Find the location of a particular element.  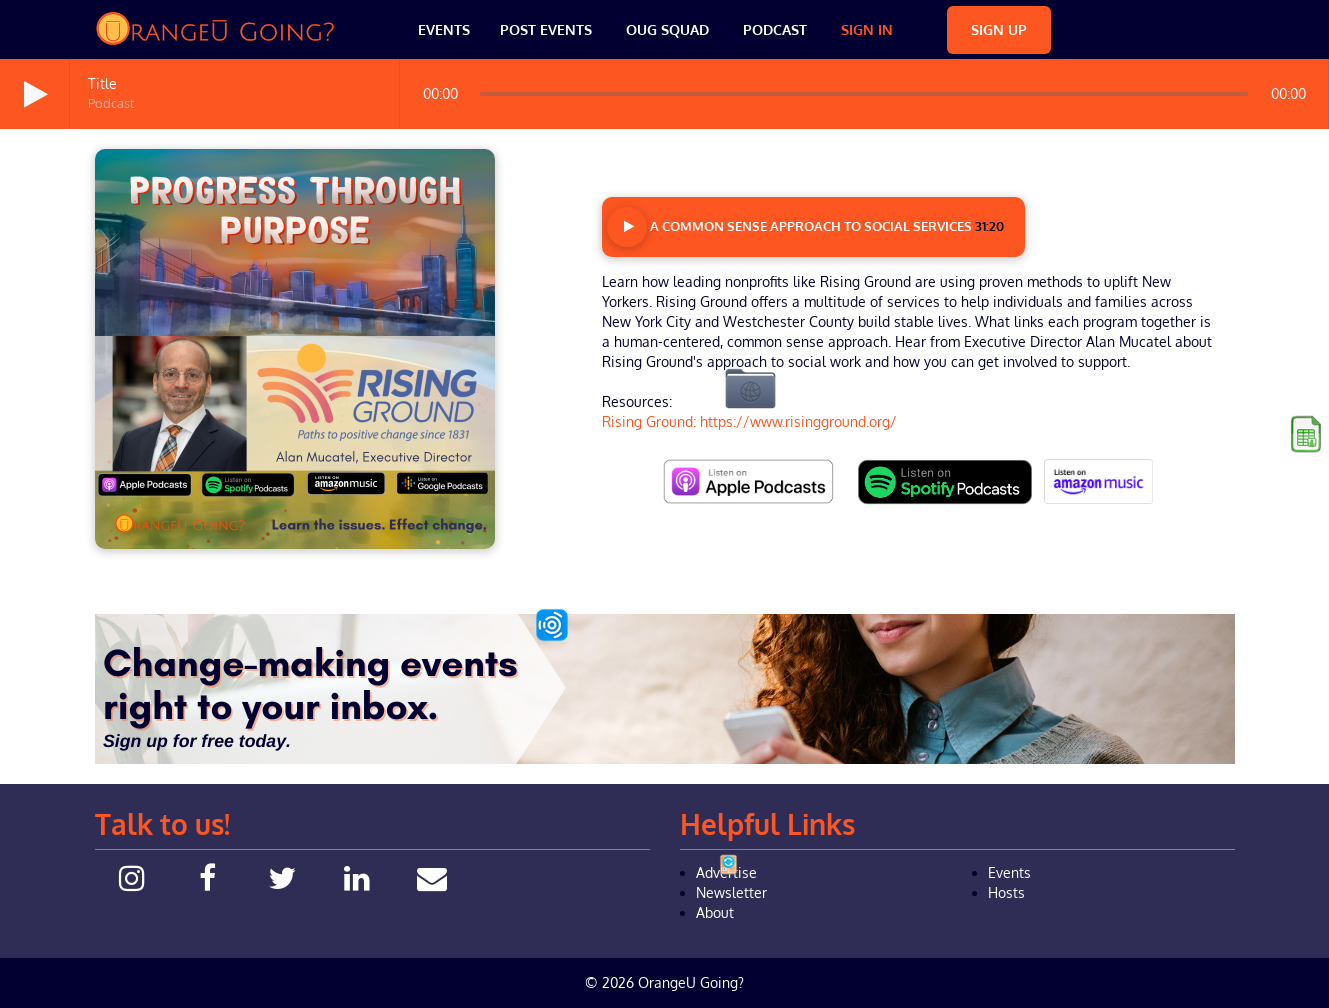

open an opendocument spreadsheet file is located at coordinates (1306, 434).